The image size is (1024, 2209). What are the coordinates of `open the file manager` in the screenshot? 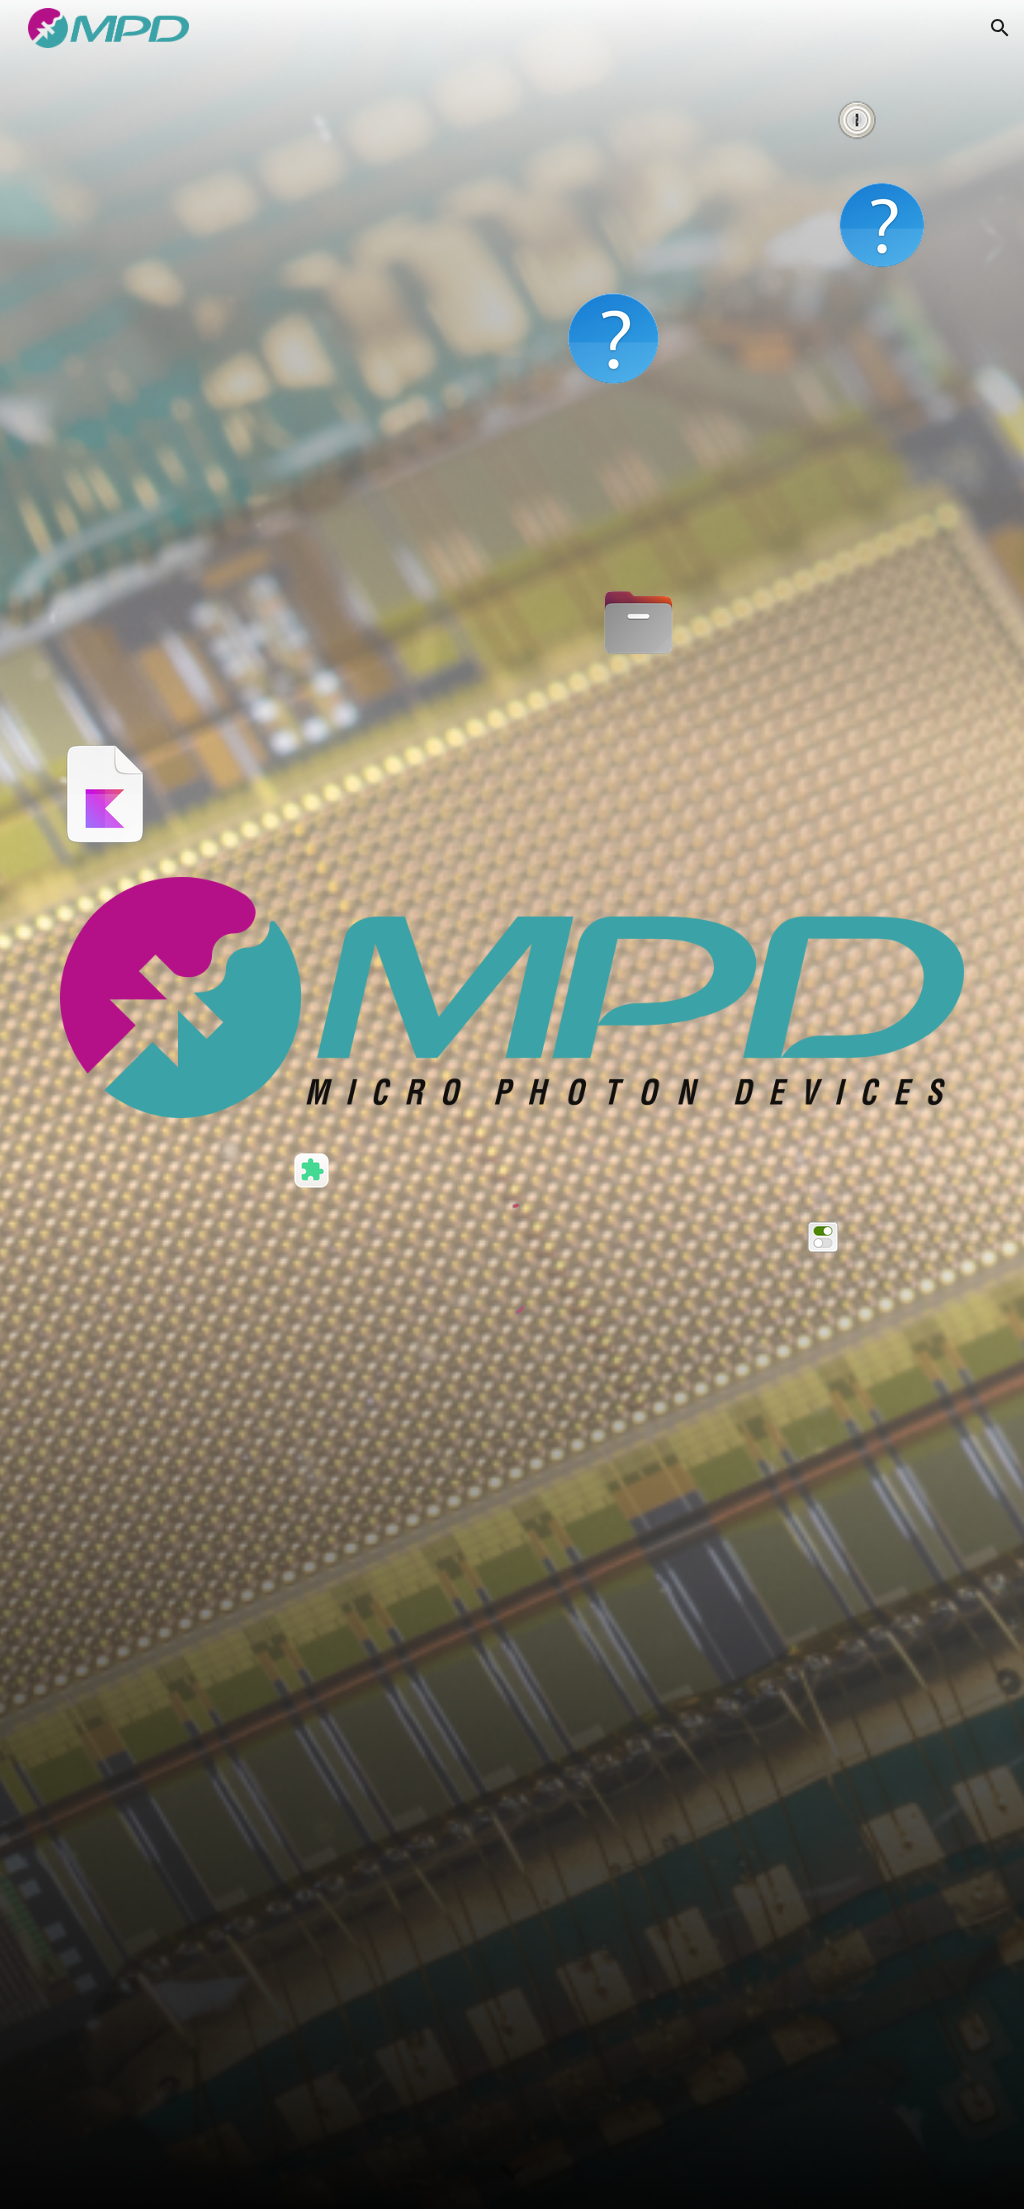 It's located at (638, 622).